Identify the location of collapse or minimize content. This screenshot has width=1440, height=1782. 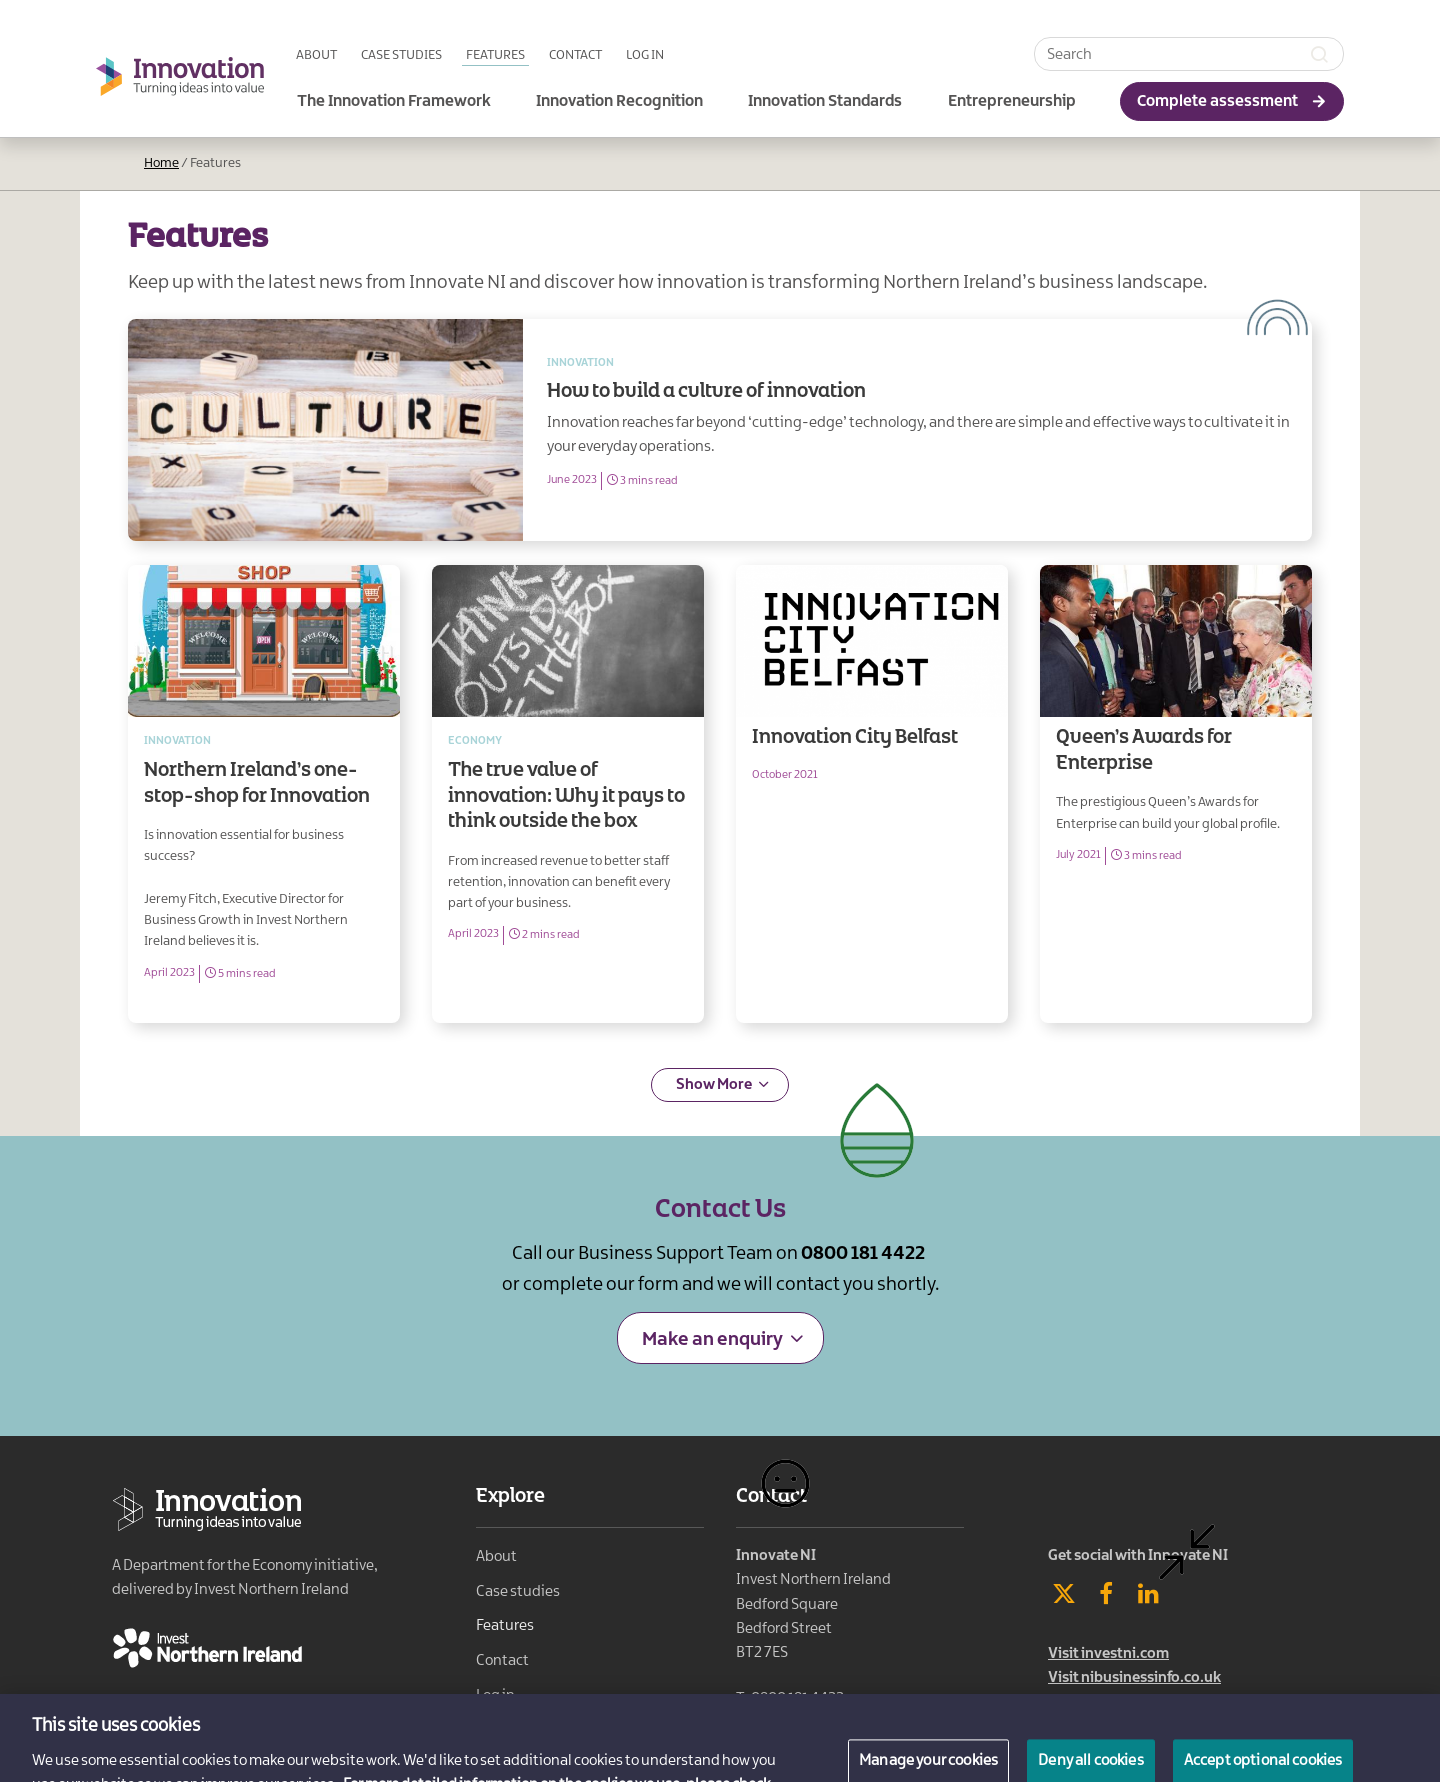
(1187, 1552).